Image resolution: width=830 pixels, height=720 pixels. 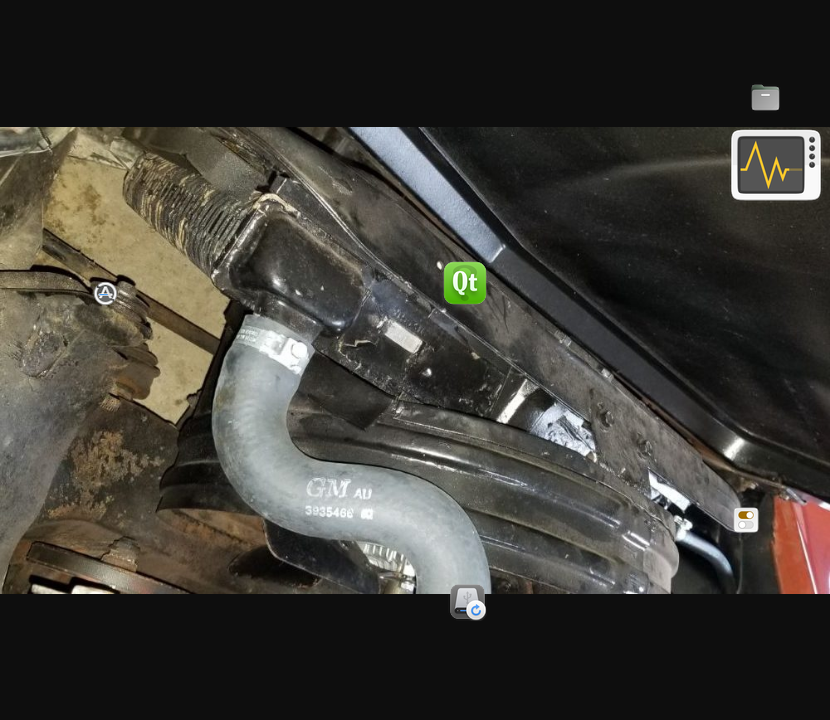 I want to click on open file manager application, so click(x=765, y=97).